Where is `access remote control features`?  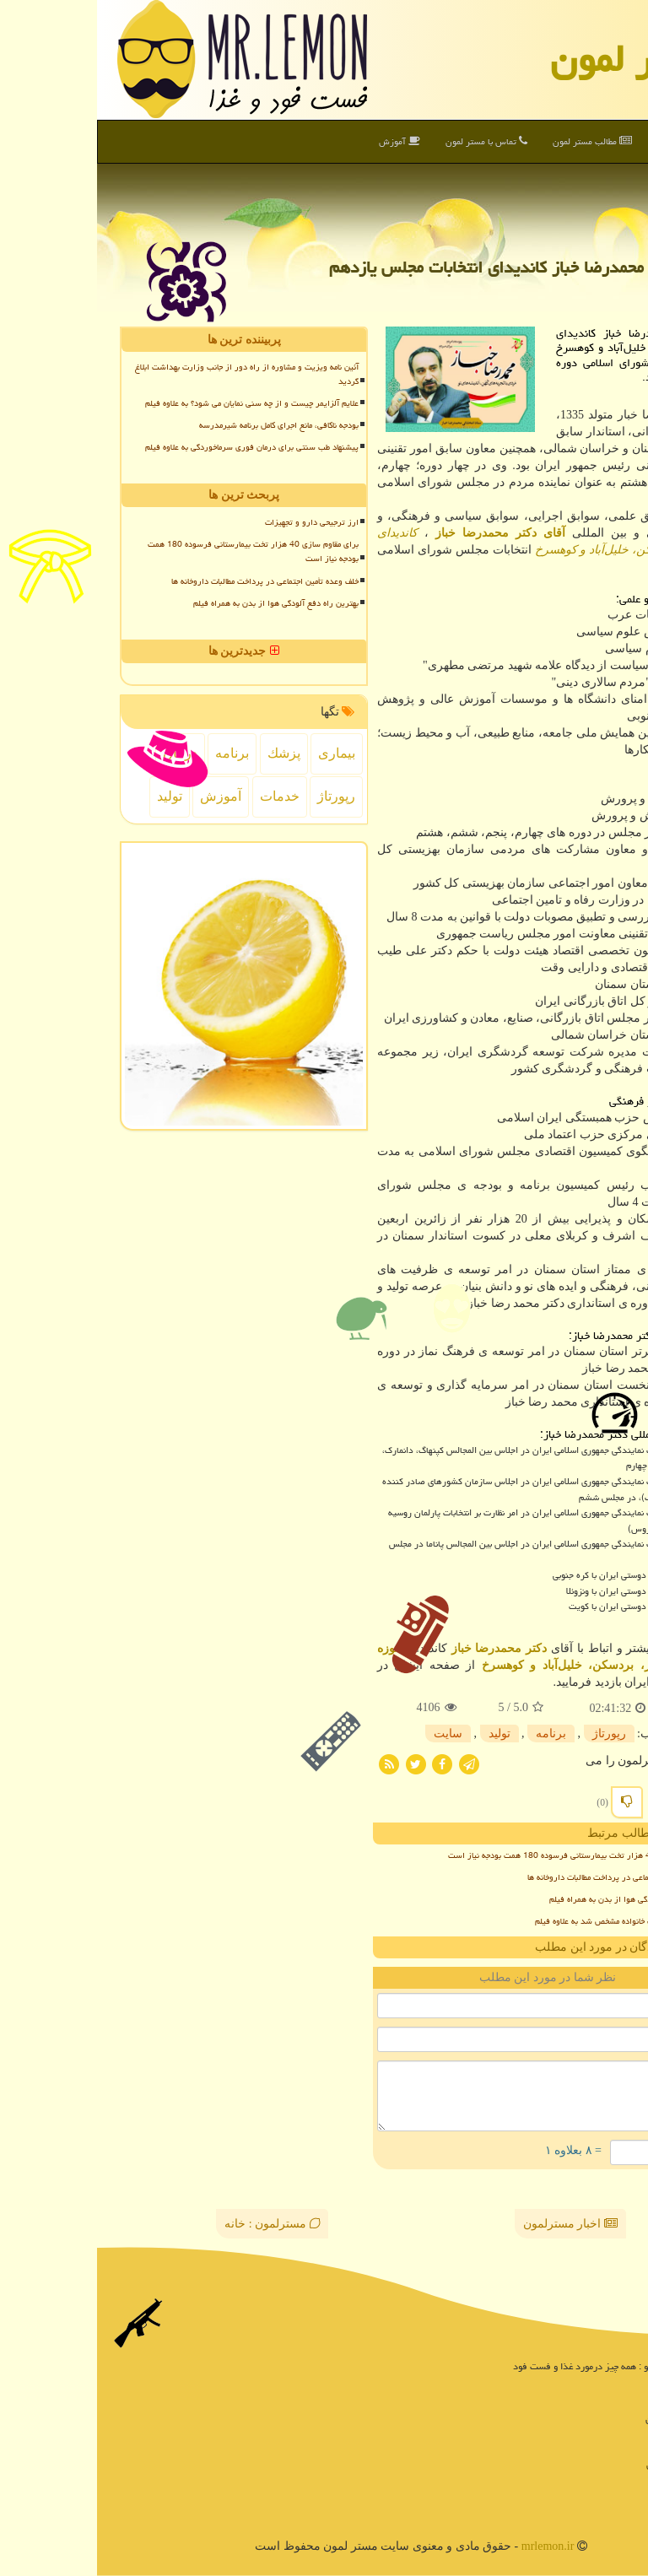
access remote control features is located at coordinates (331, 1741).